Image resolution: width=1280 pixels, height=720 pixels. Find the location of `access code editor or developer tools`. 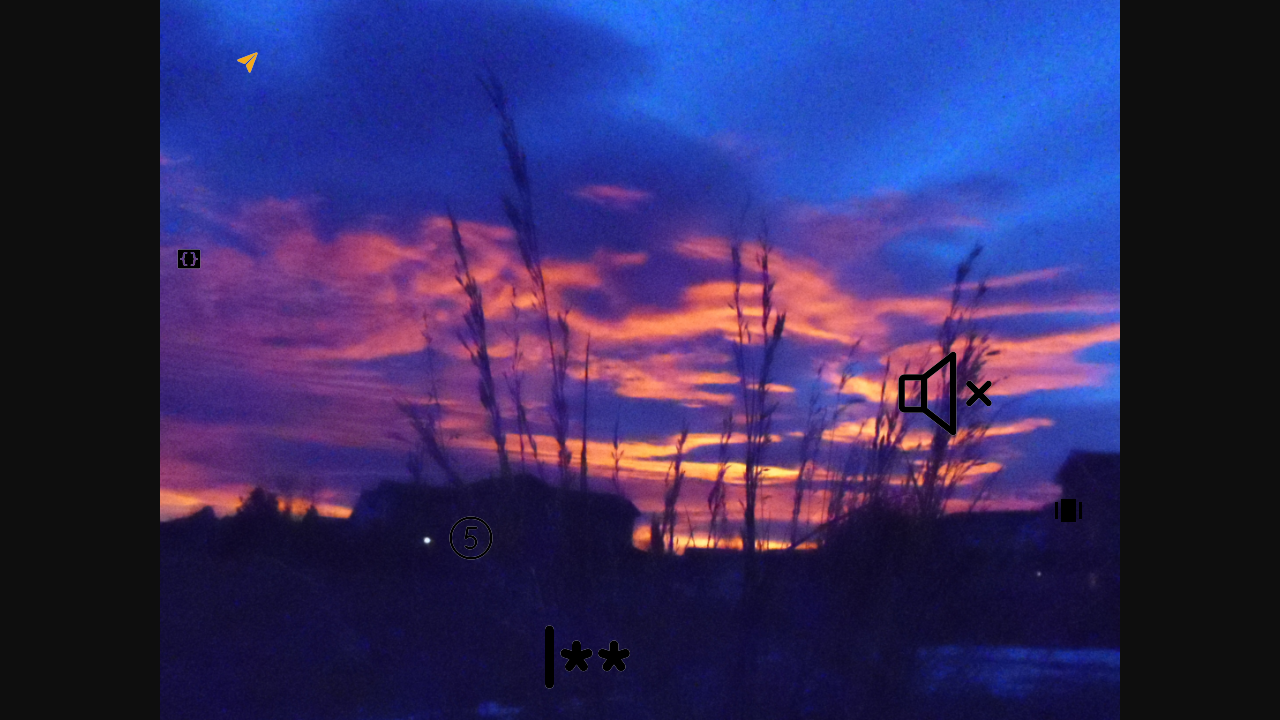

access code editor or developer tools is located at coordinates (189, 259).